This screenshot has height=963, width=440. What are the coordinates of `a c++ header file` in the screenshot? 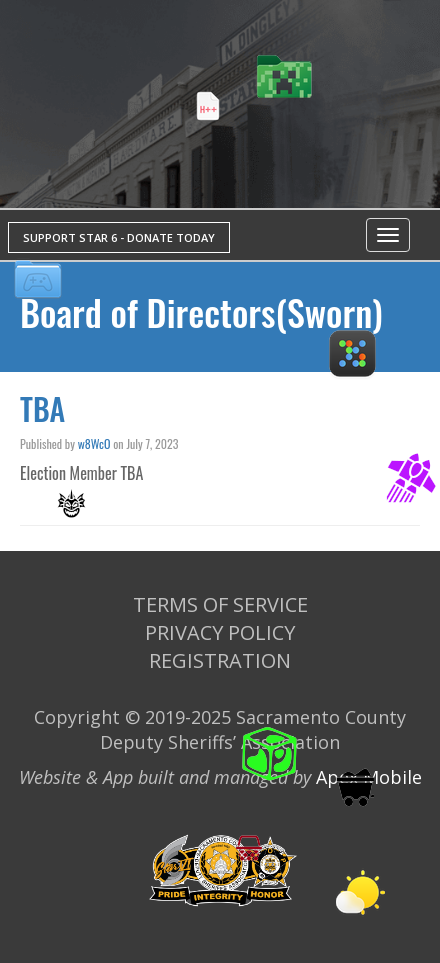 It's located at (208, 106).